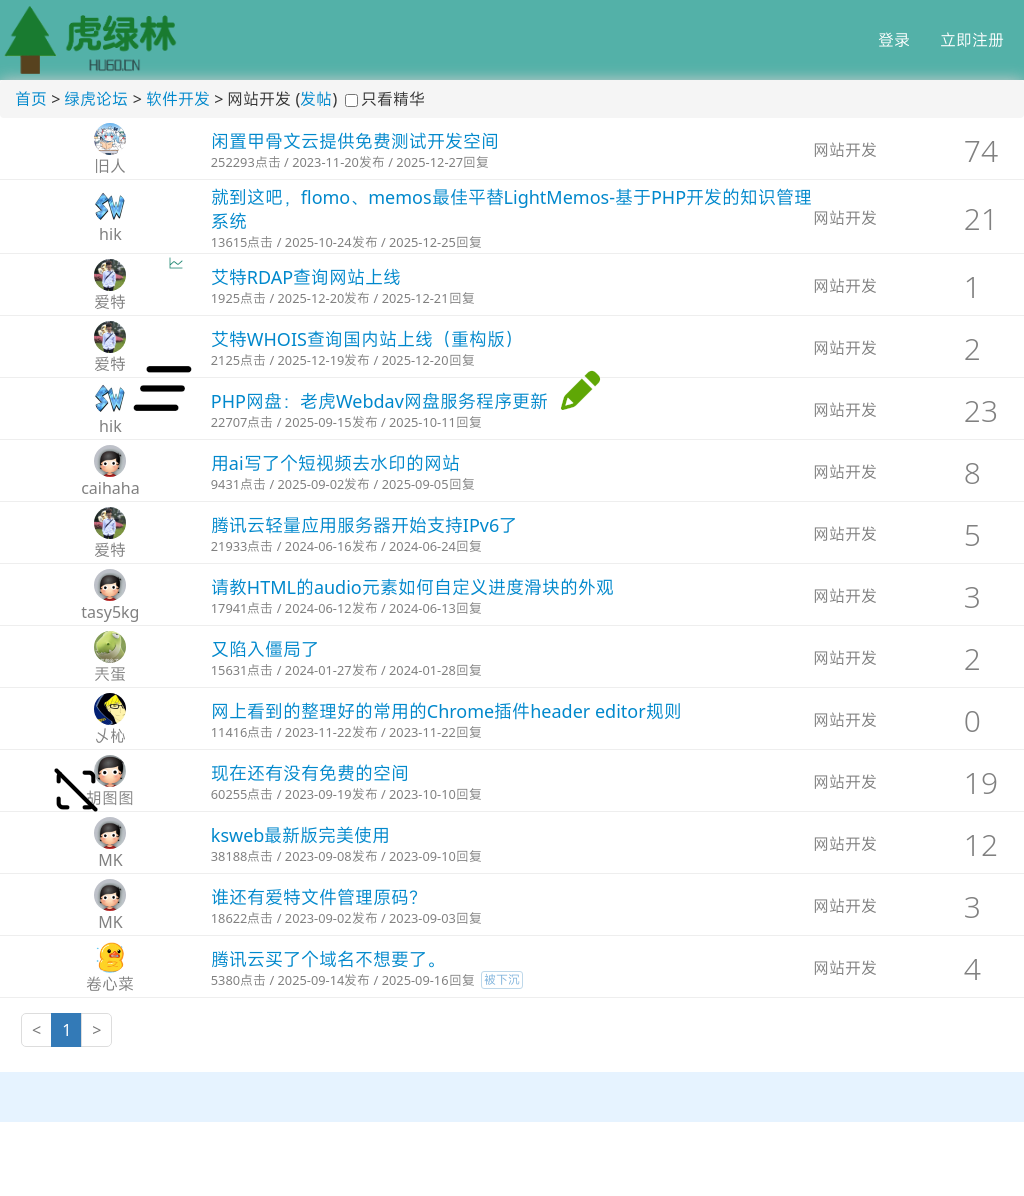  What do you see at coordinates (580, 390) in the screenshot?
I see `edit or modify content` at bounding box center [580, 390].